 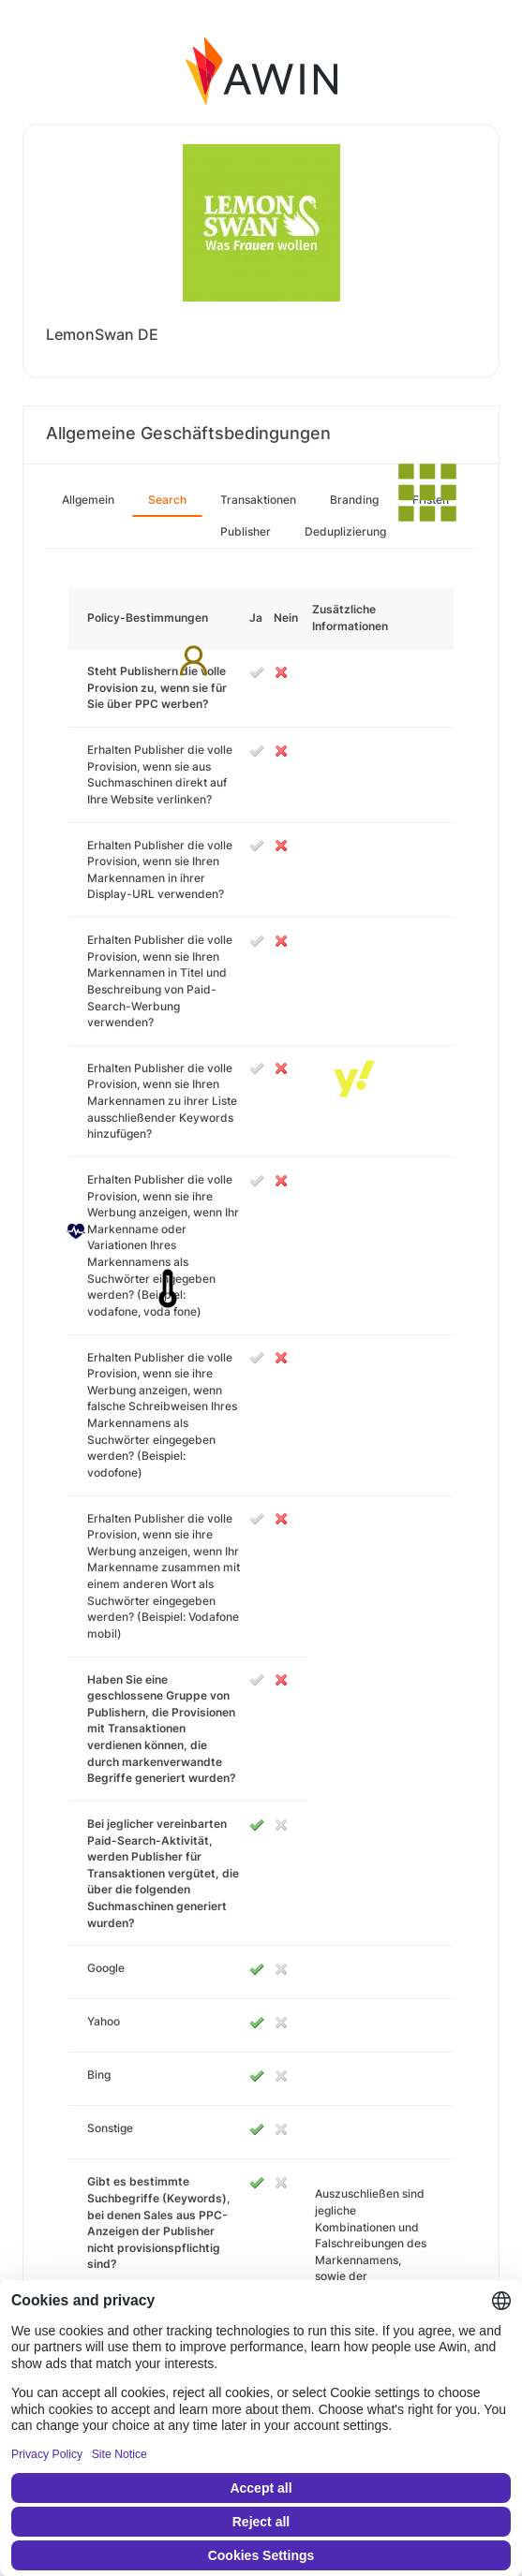 What do you see at coordinates (354, 1079) in the screenshot?
I see `open Yahoo app or website` at bounding box center [354, 1079].